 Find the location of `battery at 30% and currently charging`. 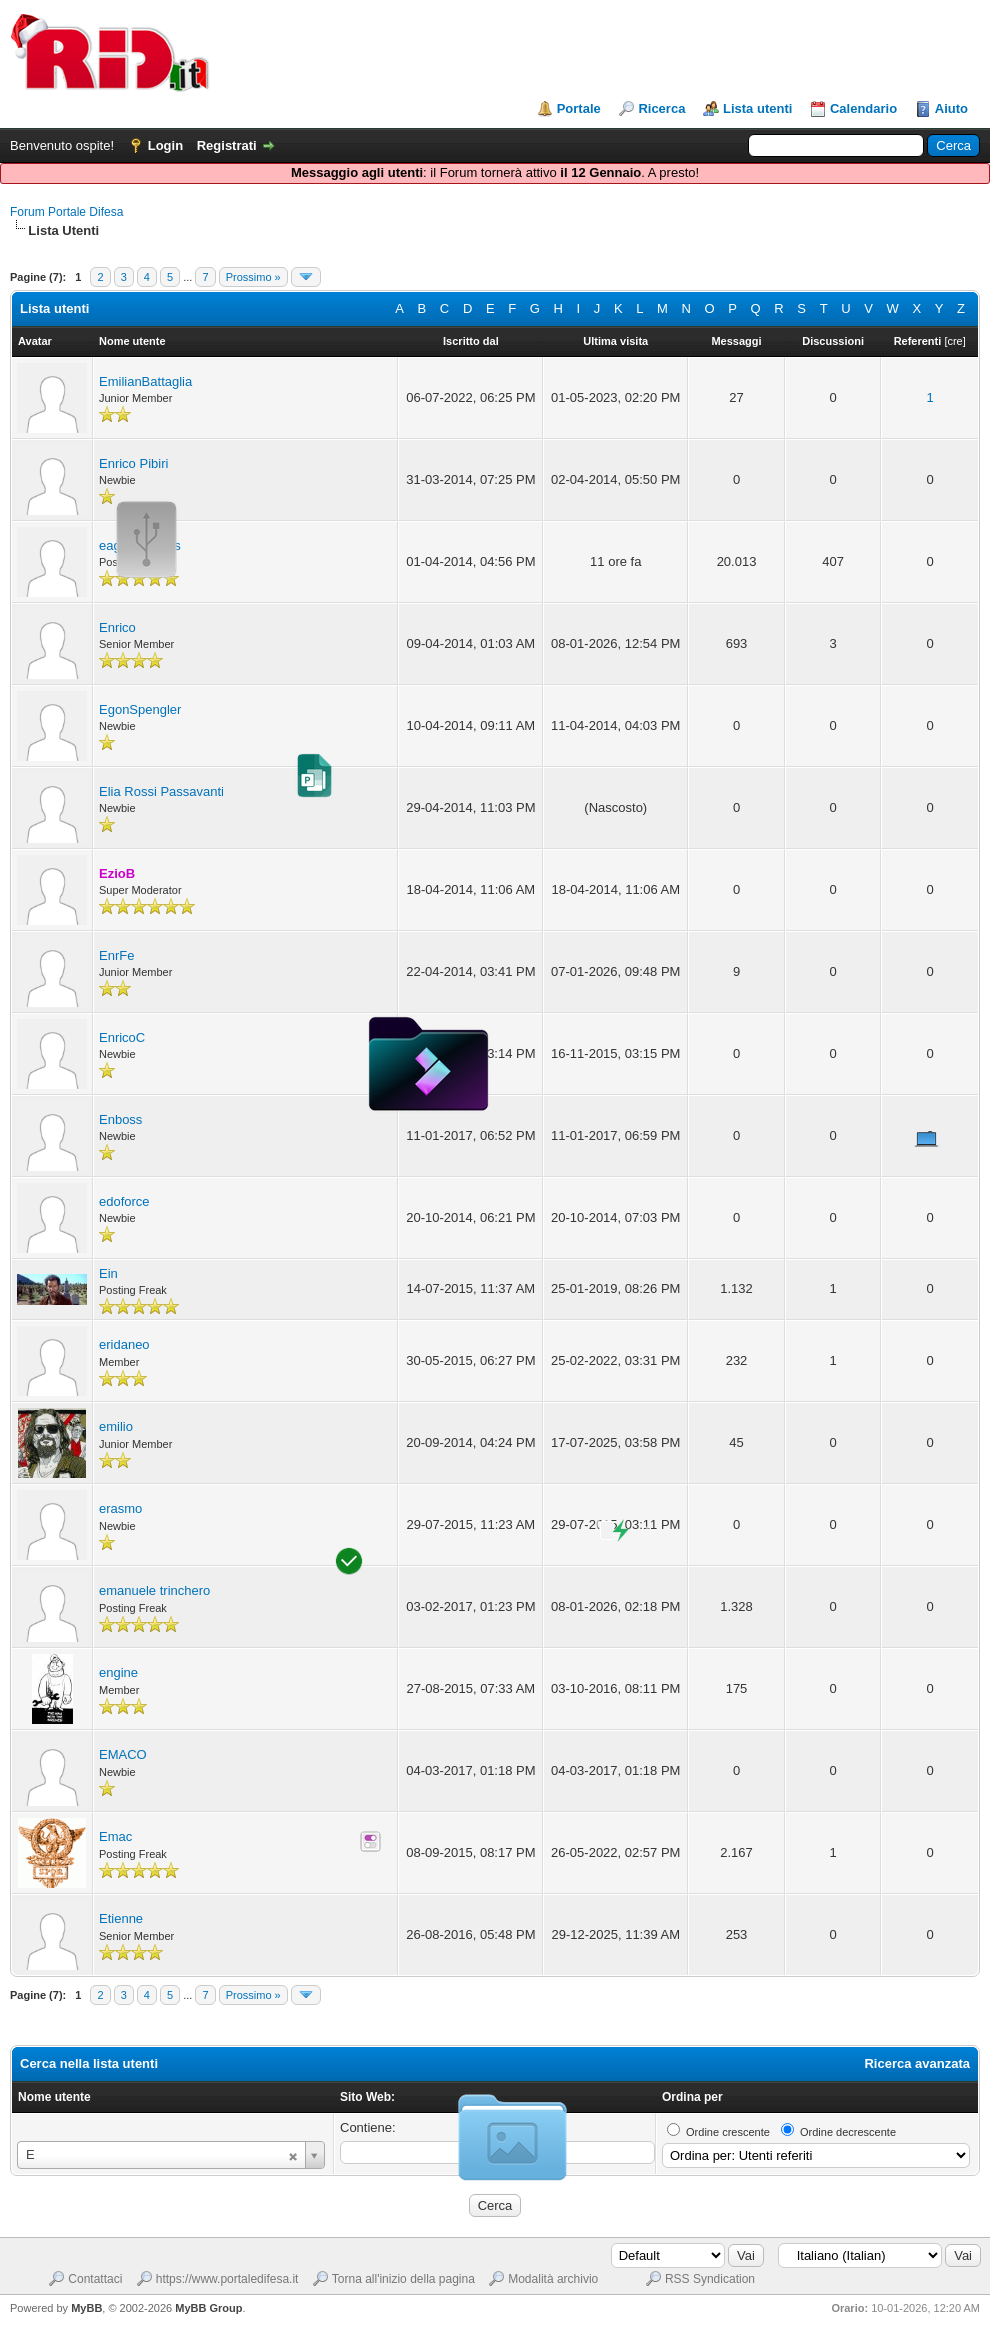

battery at 30% and currently charging is located at coordinates (622, 1530).